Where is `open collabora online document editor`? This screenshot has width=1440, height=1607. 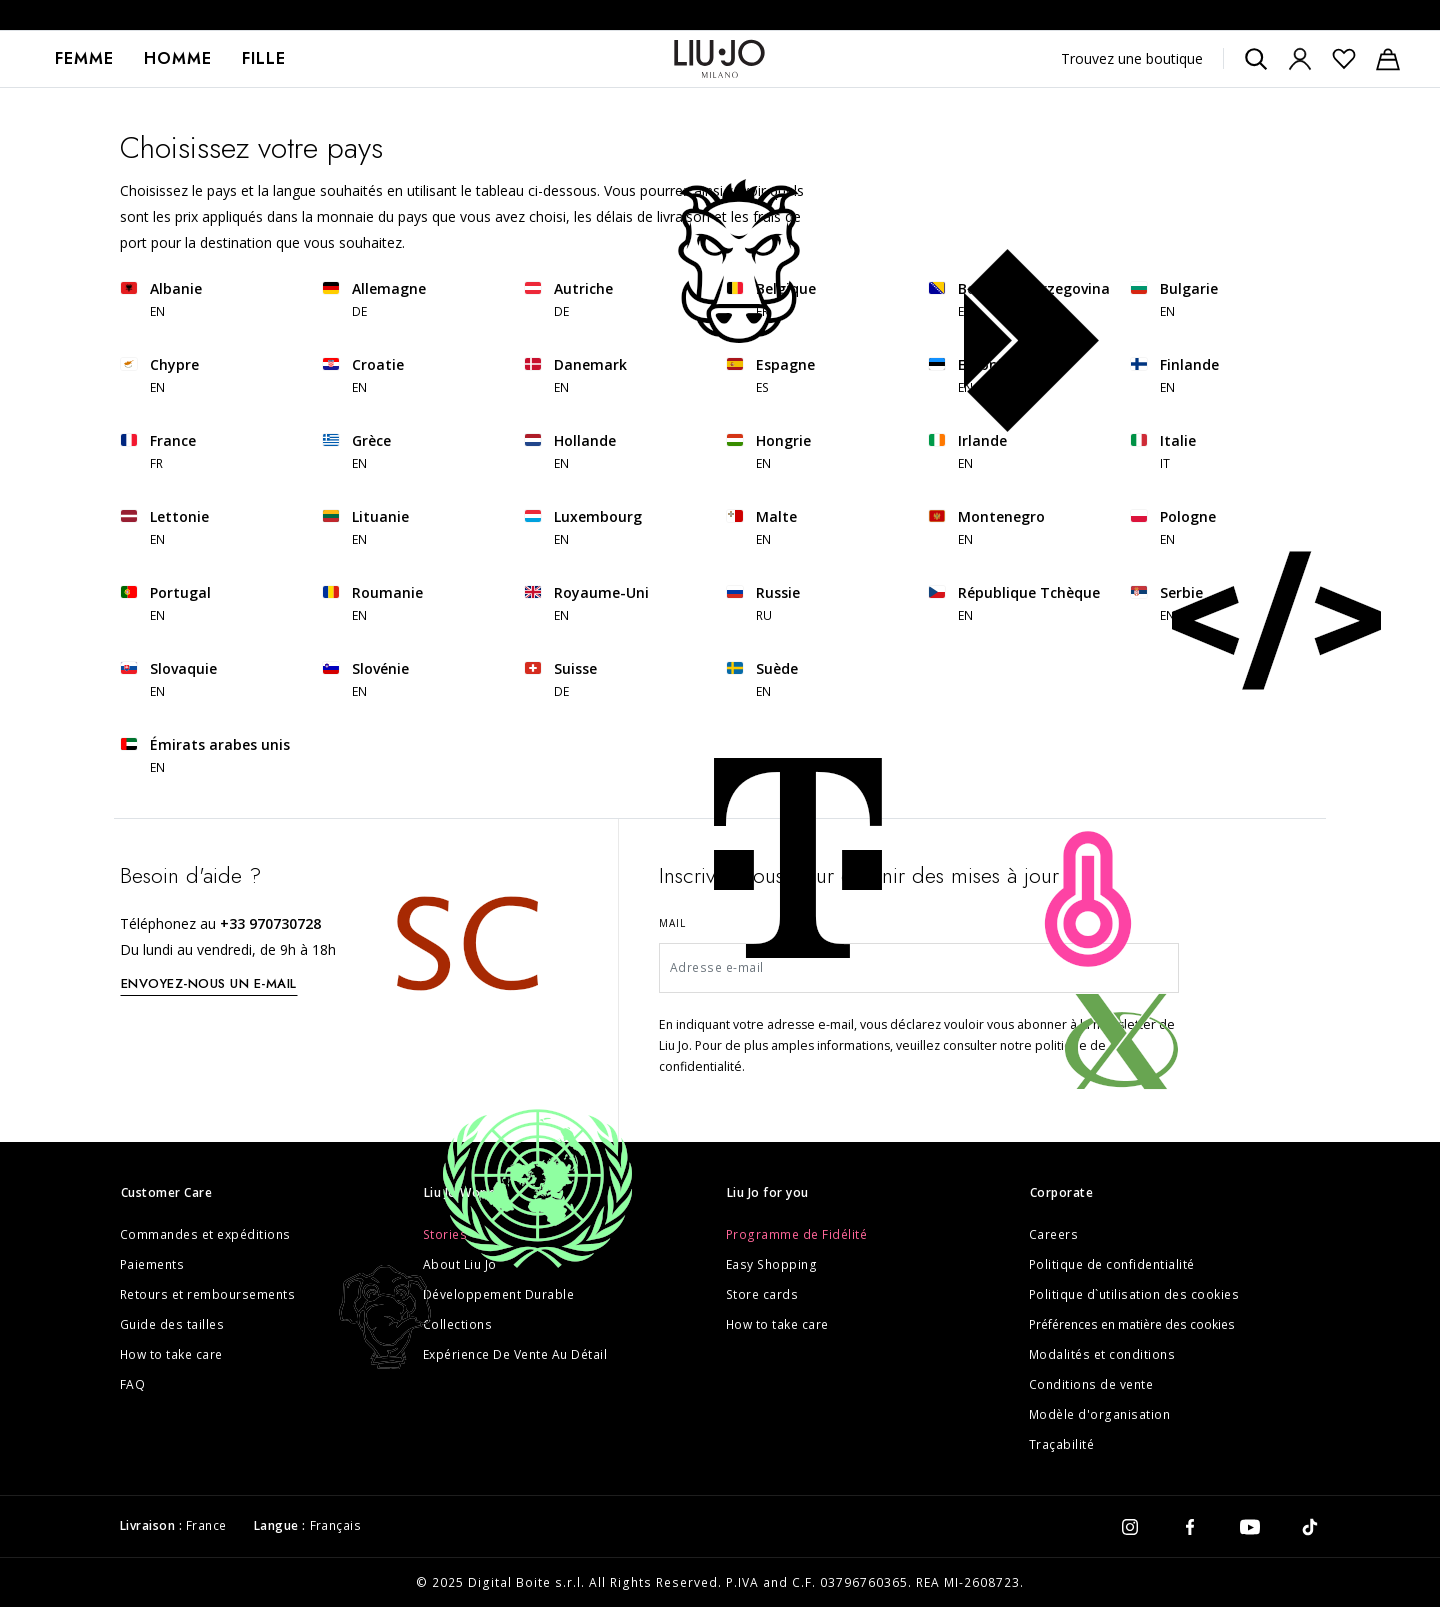
open collabora online document editor is located at coordinates (1031, 340).